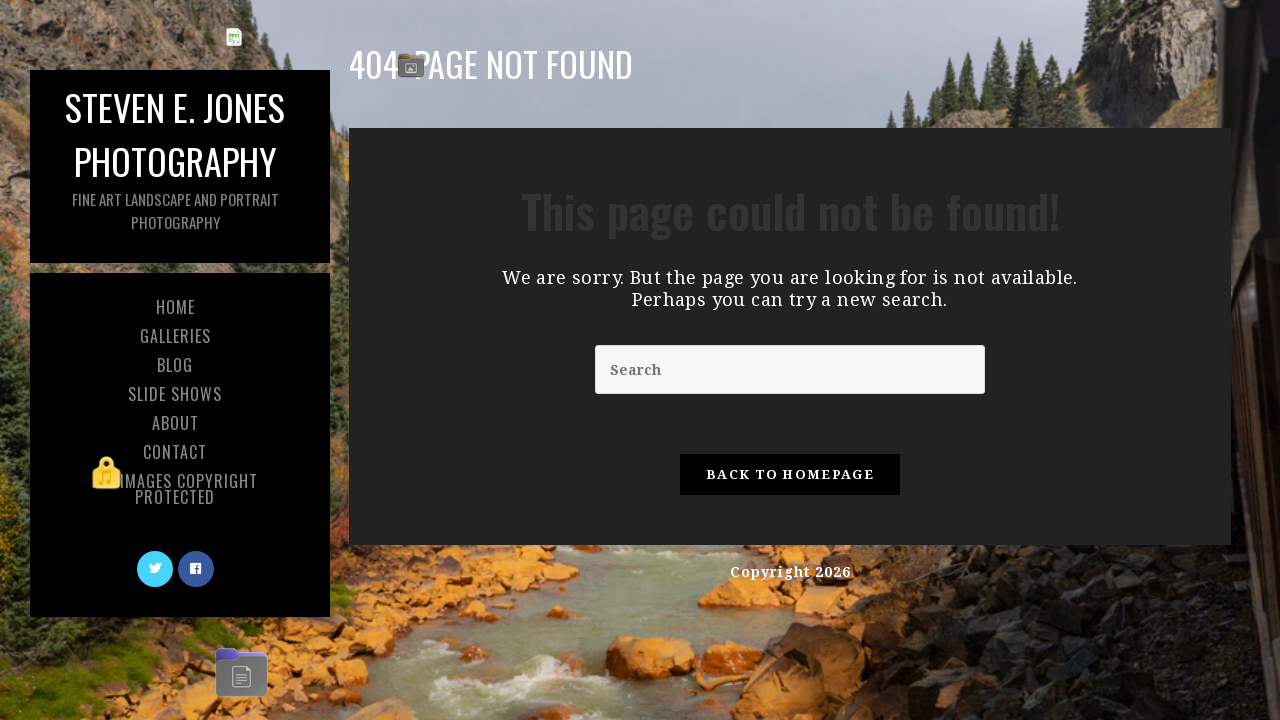  What do you see at coordinates (106, 472) in the screenshot?
I see `open EarTag music tagging application` at bounding box center [106, 472].